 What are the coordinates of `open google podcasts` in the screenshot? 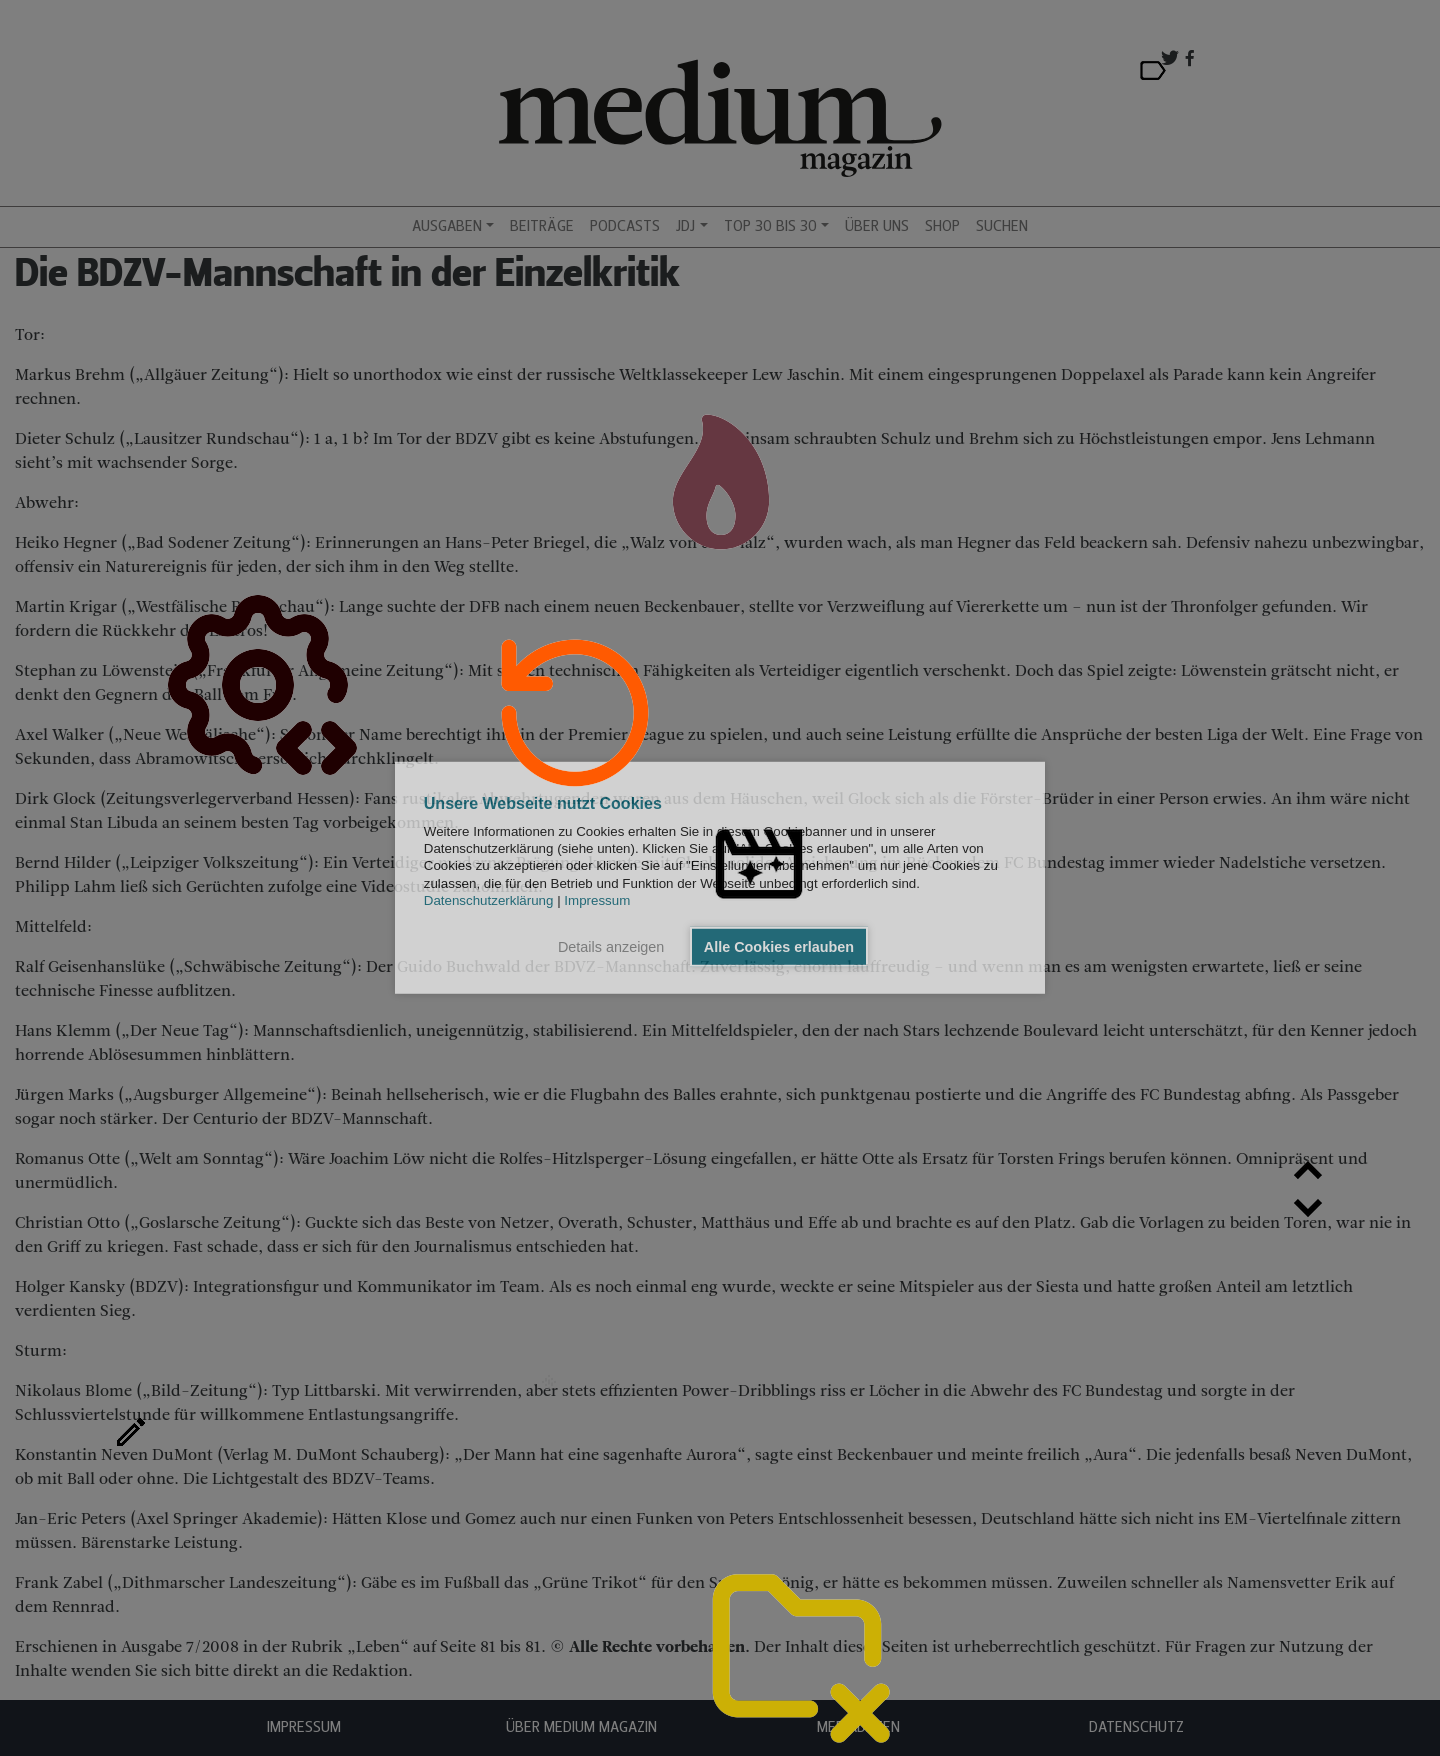 It's located at (549, 1382).